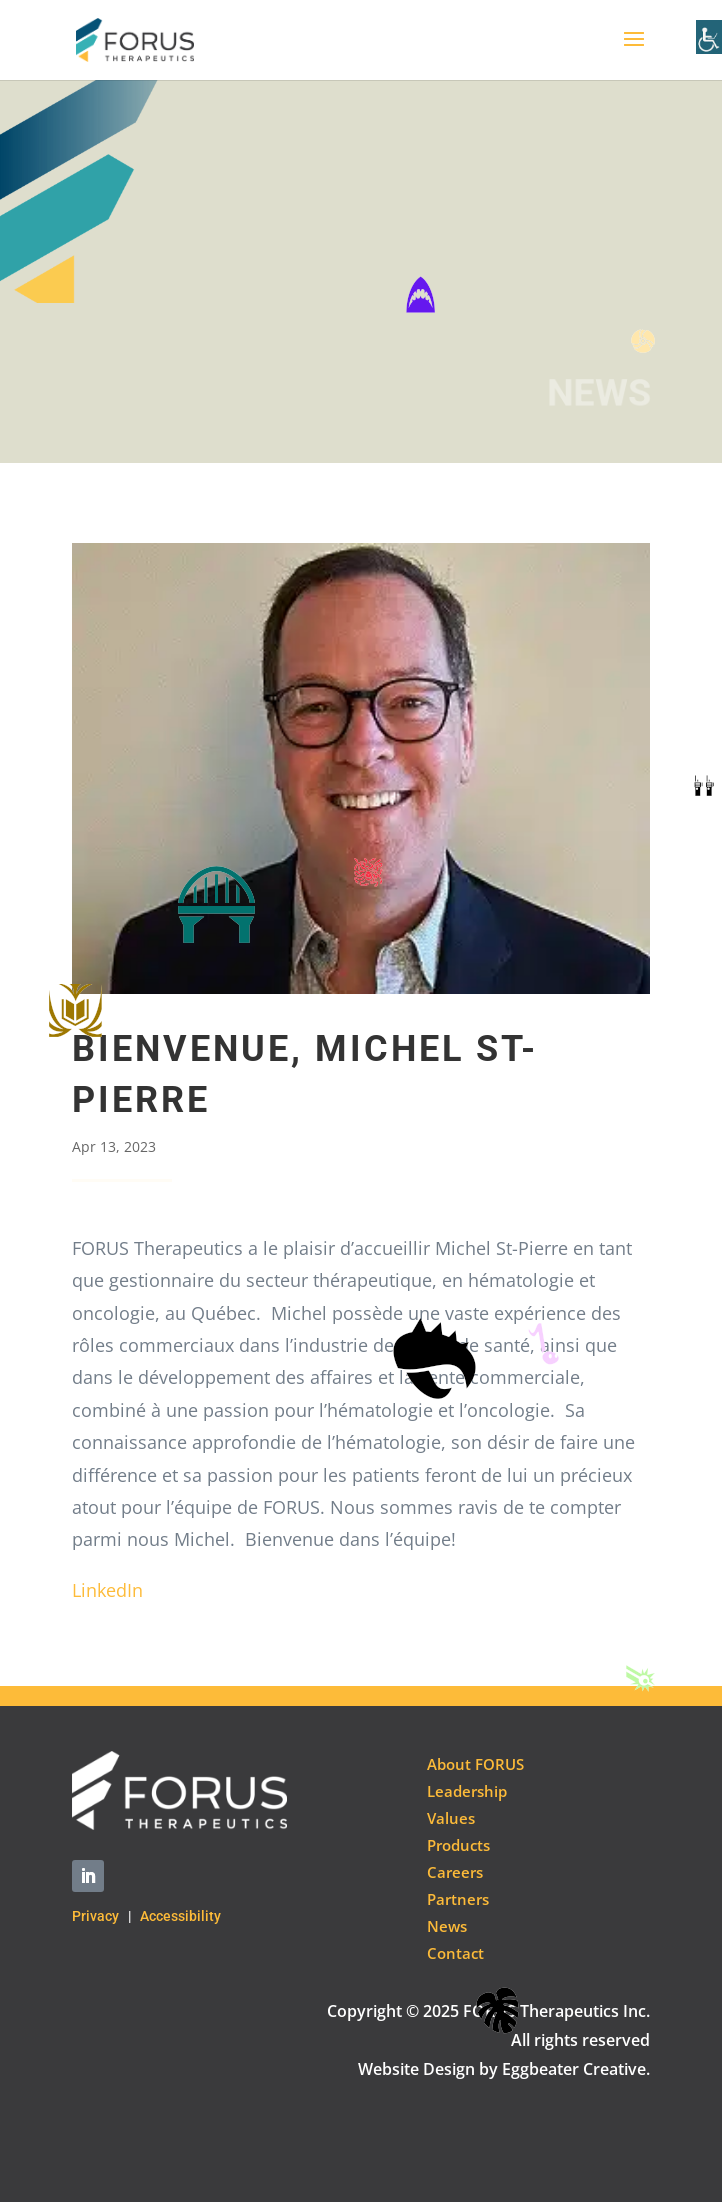 The image size is (722, 2202). I want to click on select medusa character or monster type, so click(368, 872).